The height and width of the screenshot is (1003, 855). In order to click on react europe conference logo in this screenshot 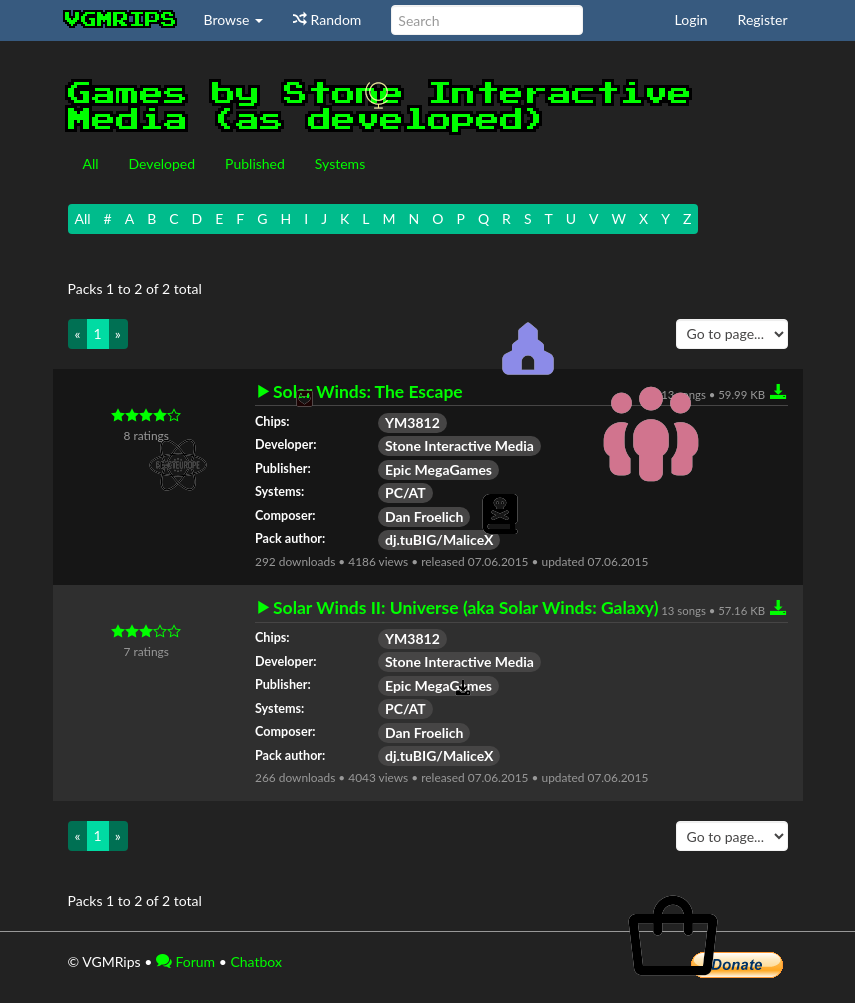, I will do `click(178, 465)`.